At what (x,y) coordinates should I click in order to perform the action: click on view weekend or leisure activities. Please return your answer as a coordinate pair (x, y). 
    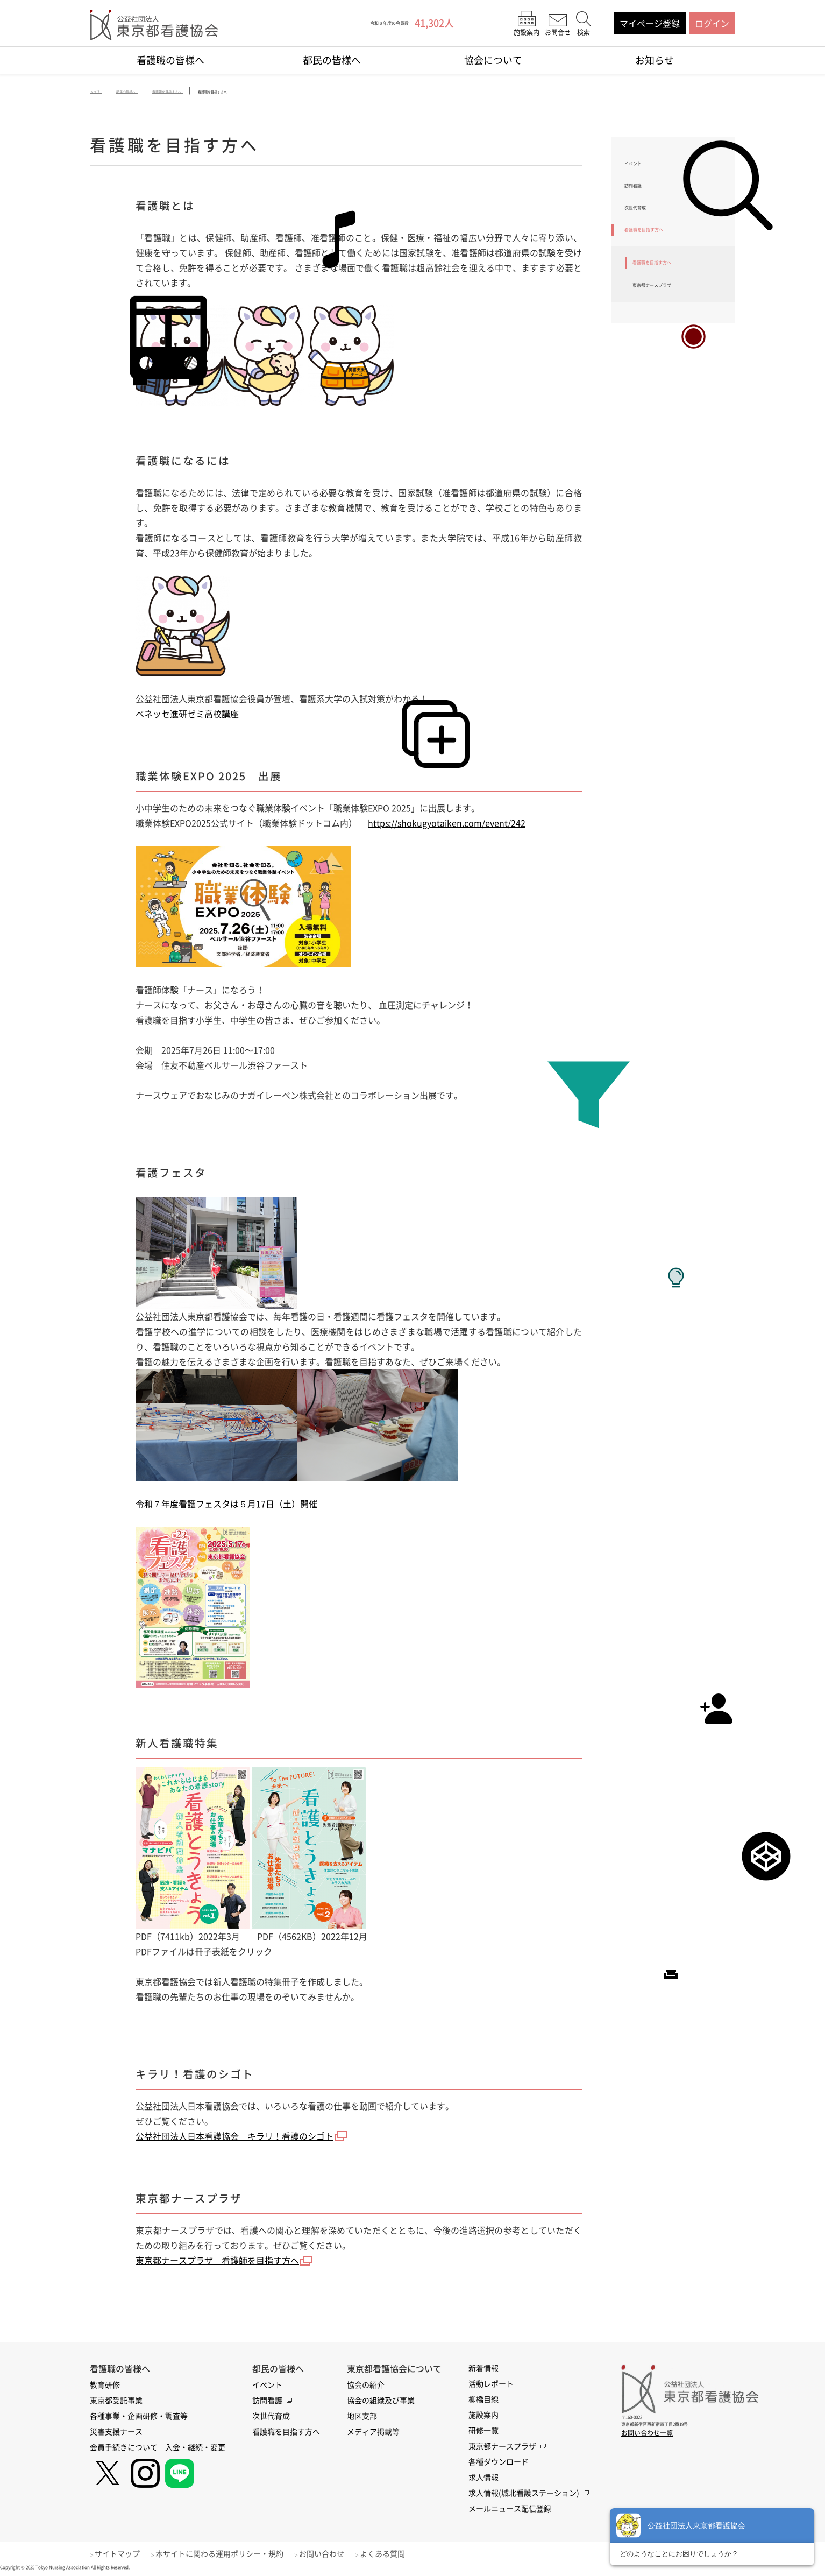
    Looking at the image, I should click on (671, 1974).